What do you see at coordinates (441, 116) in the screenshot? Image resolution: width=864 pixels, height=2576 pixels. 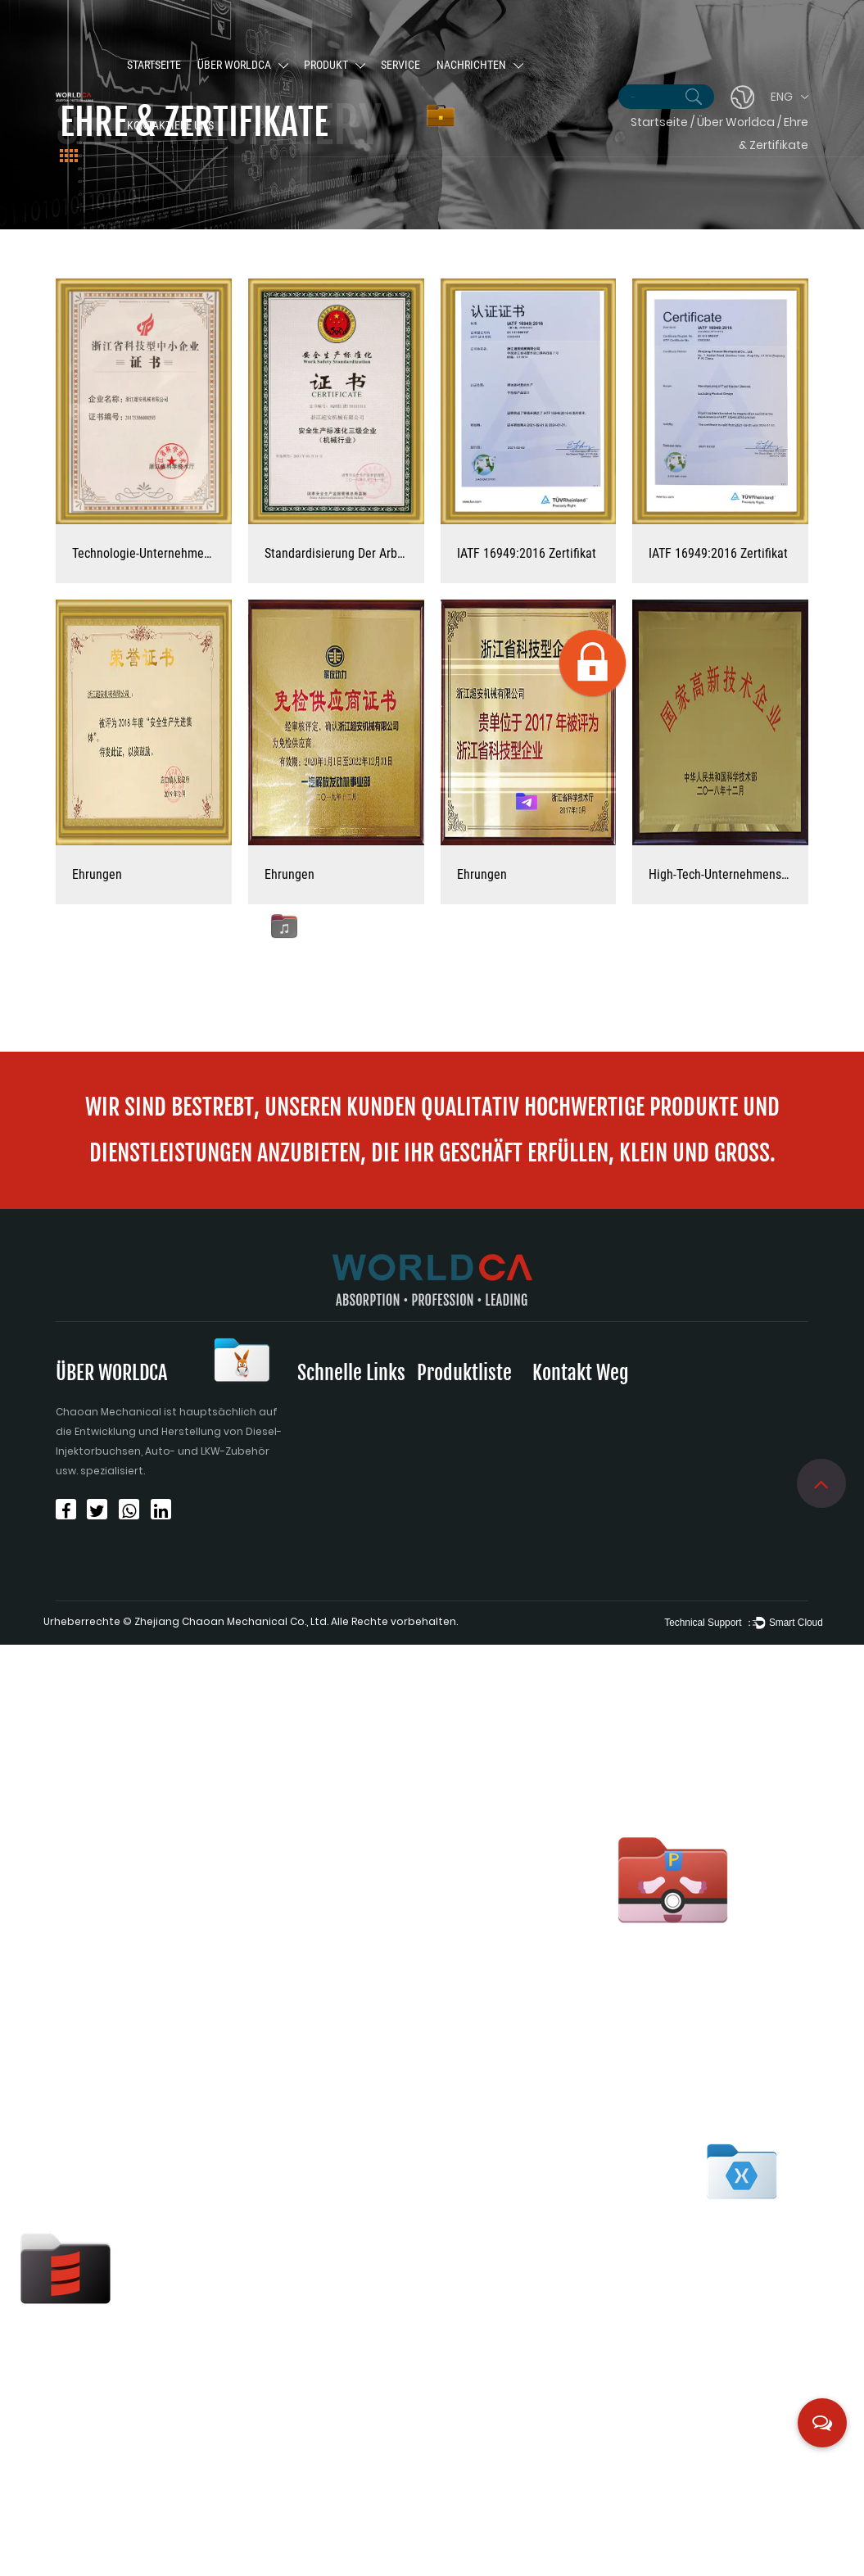 I see `open work or business documents folder` at bounding box center [441, 116].